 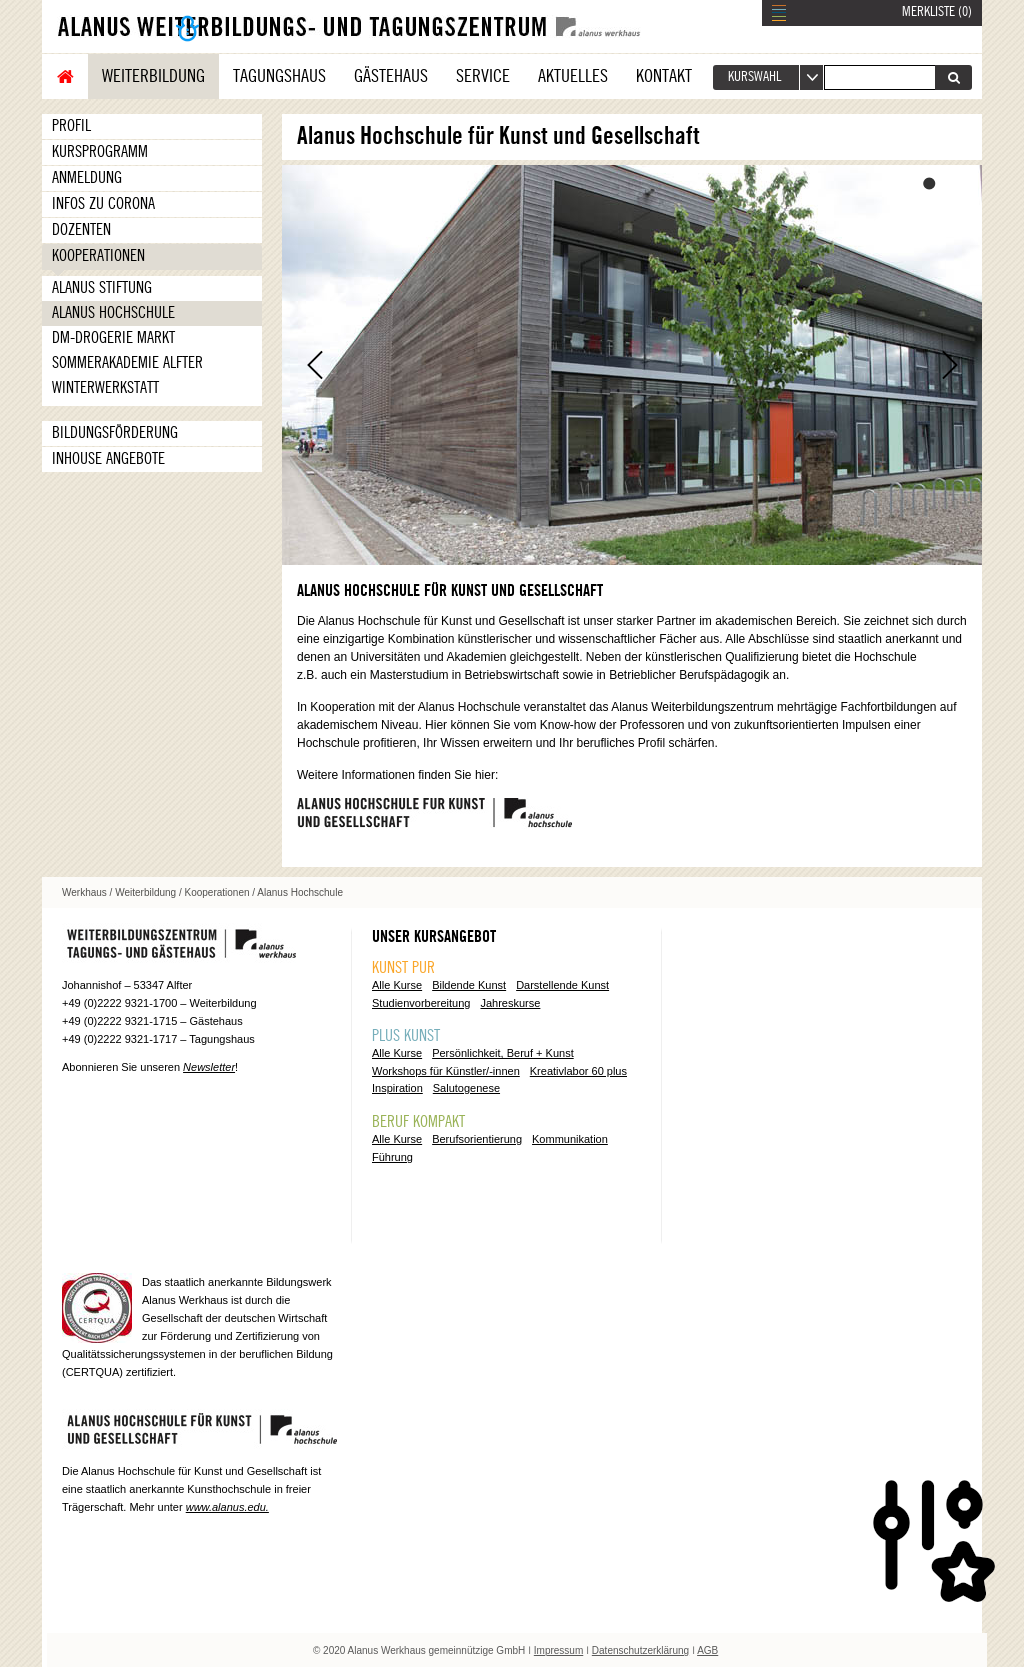 I want to click on indicates winter or cold weather conditions, so click(x=187, y=28).